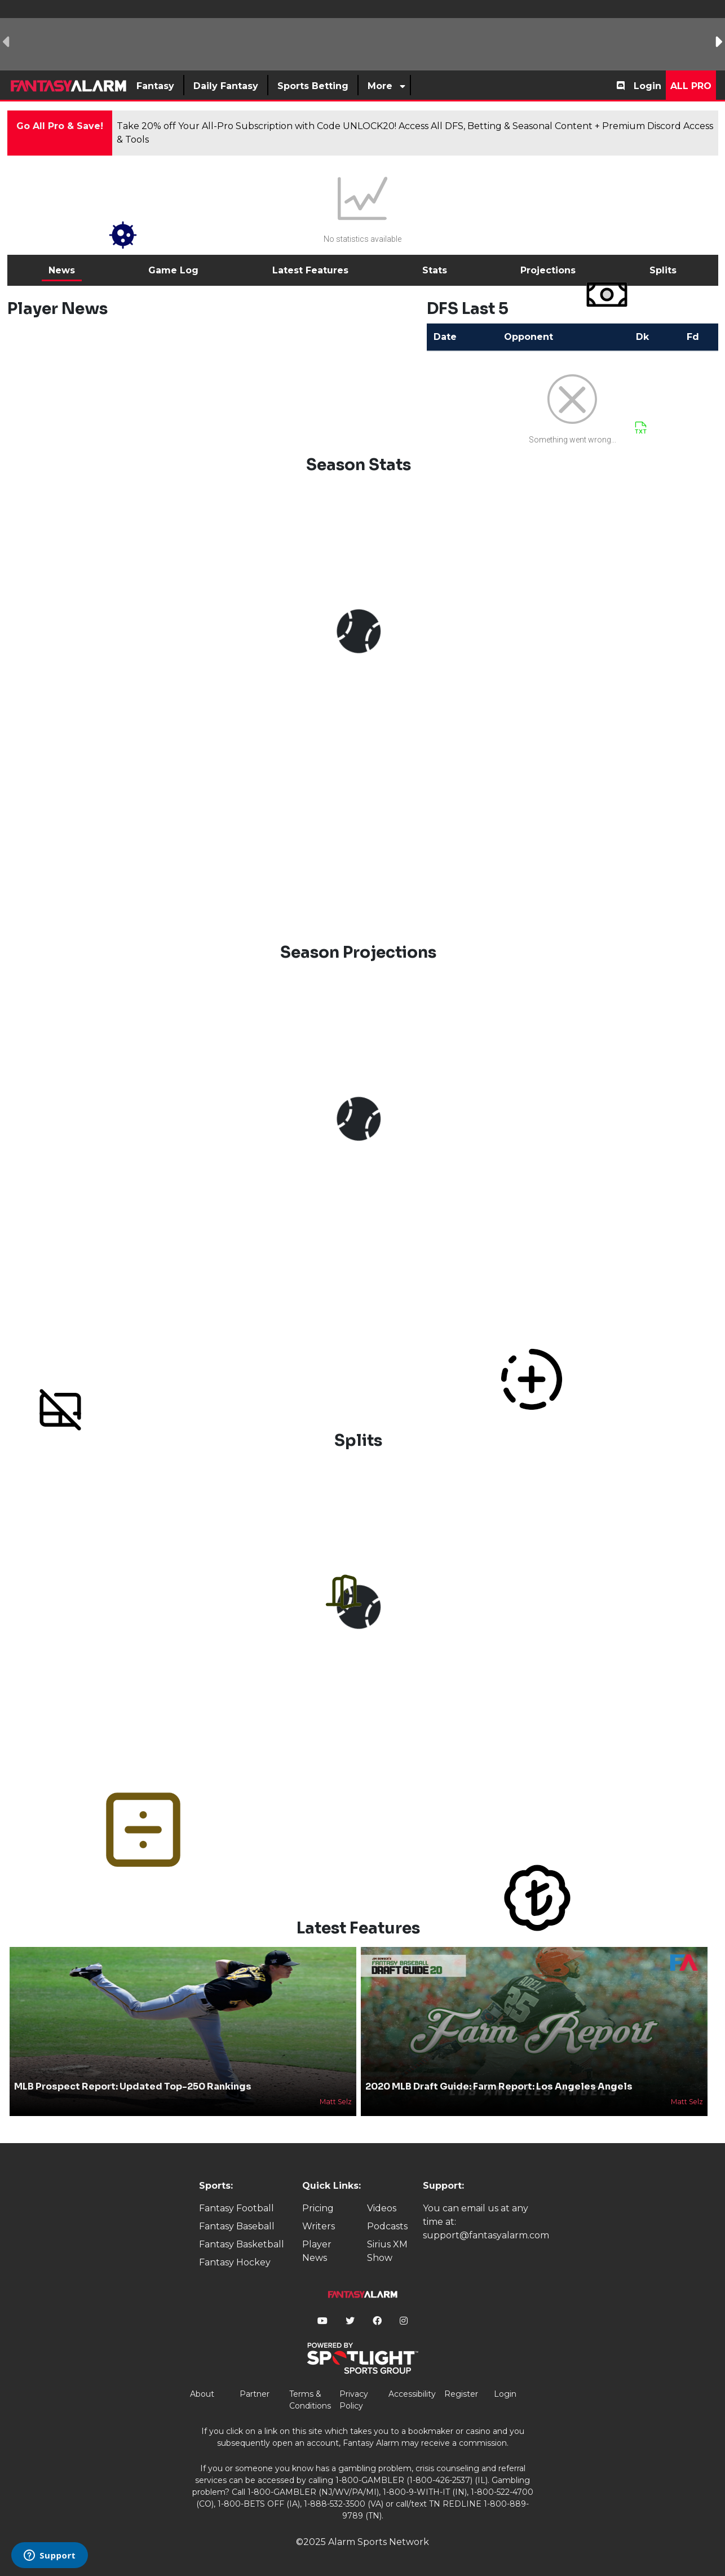 Image resolution: width=725 pixels, height=2576 pixels. I want to click on open a text file, so click(640, 428).